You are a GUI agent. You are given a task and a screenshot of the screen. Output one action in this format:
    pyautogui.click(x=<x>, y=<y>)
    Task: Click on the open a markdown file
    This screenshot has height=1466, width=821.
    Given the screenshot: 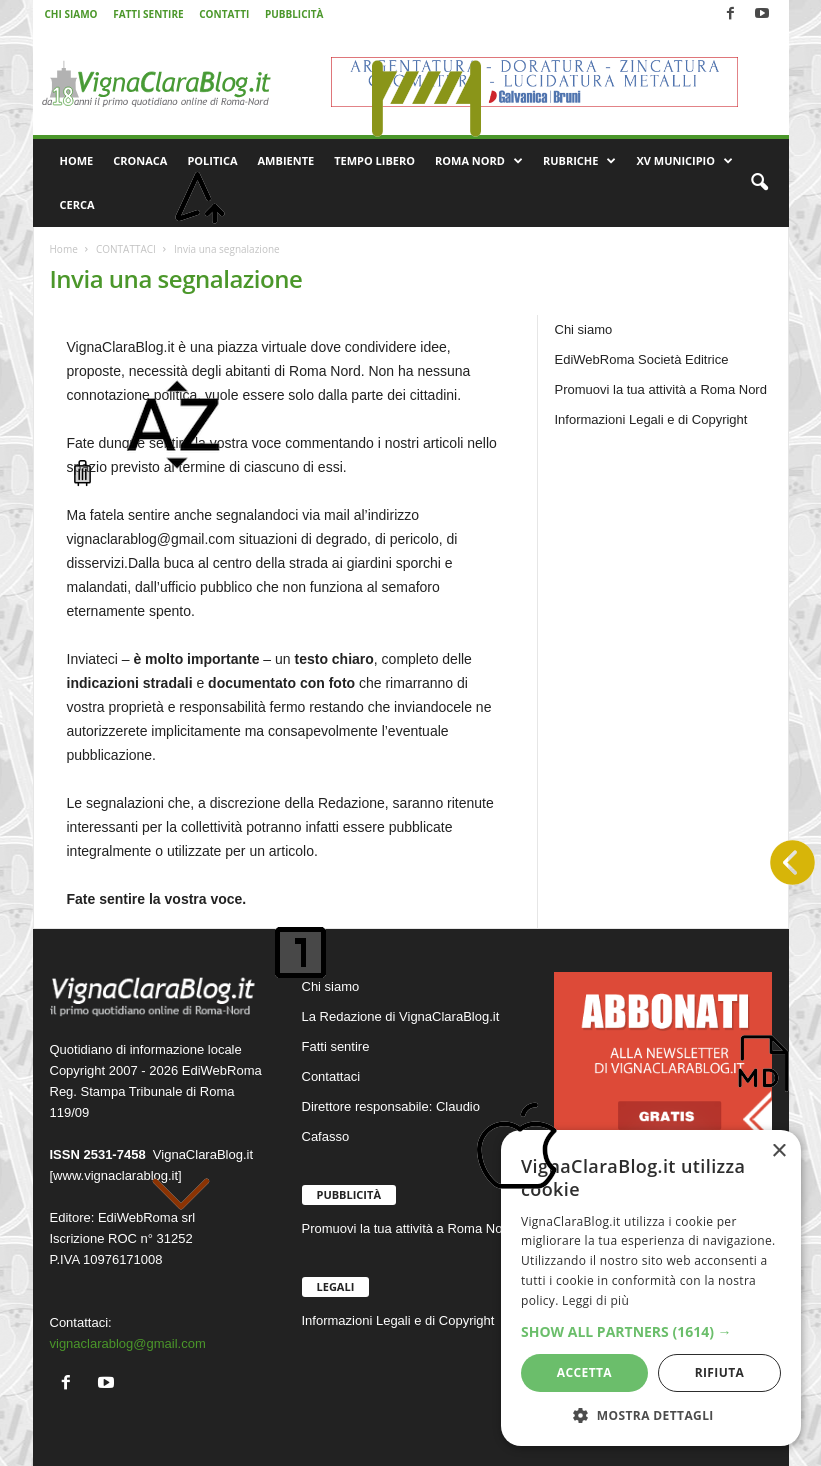 What is the action you would take?
    pyautogui.click(x=764, y=1063)
    